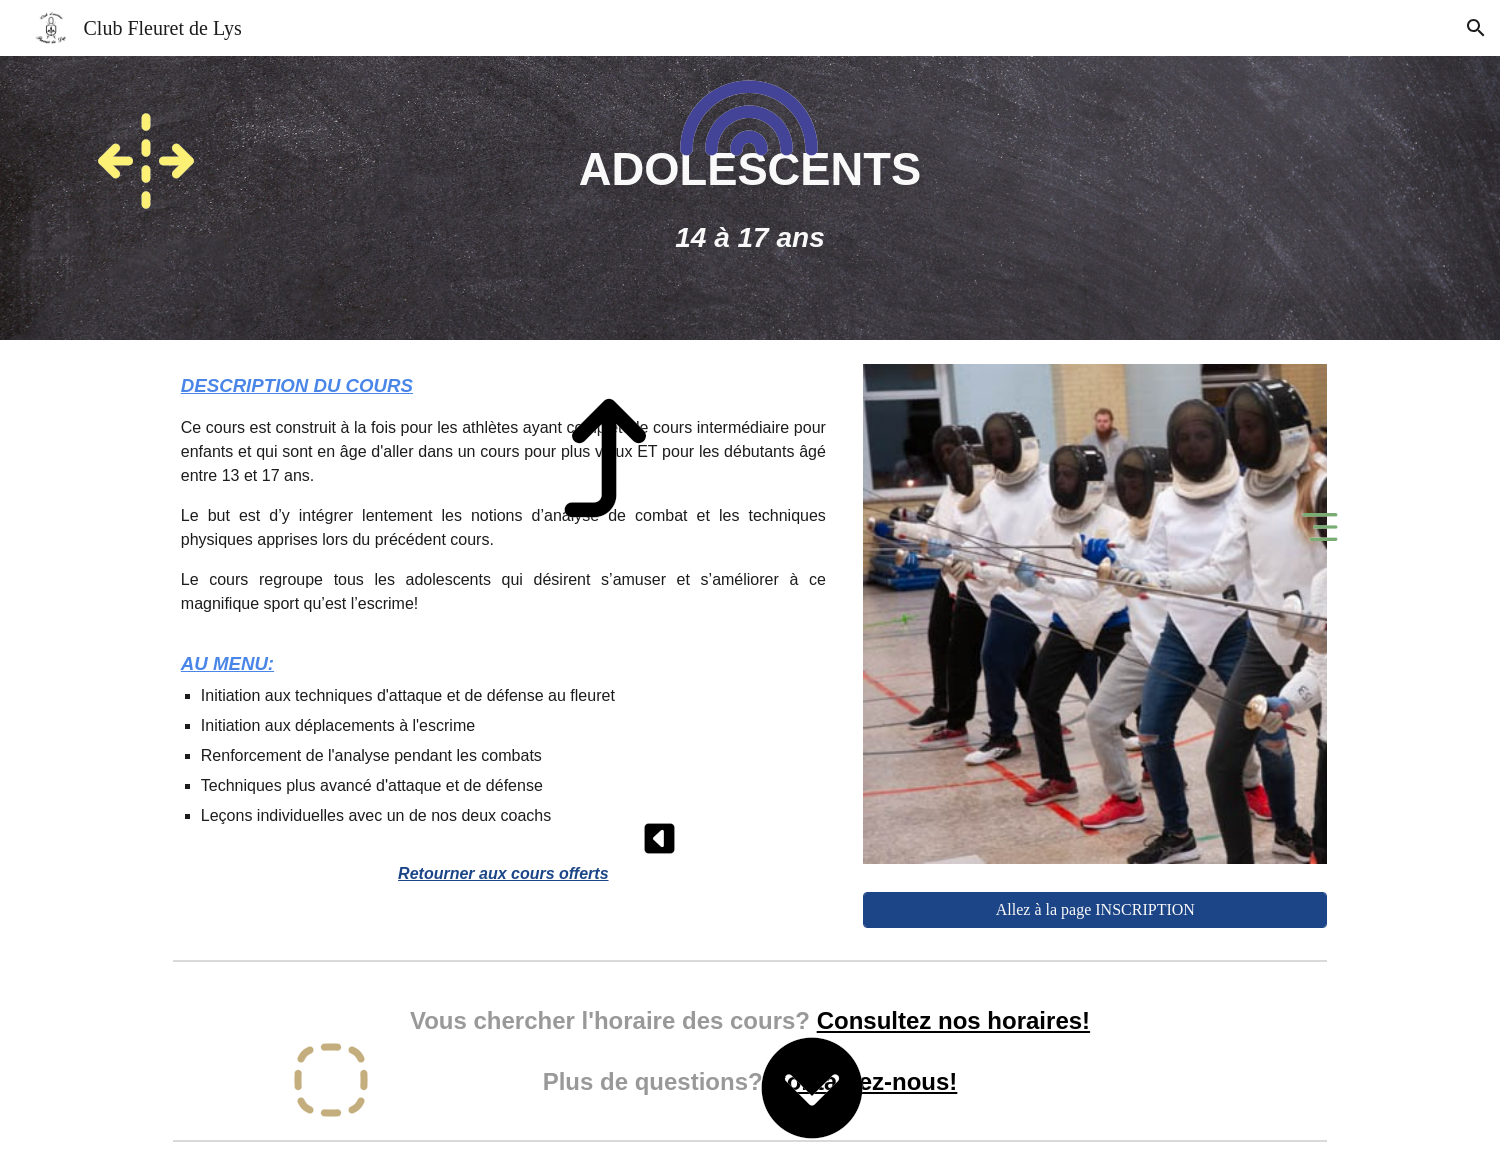 The image size is (1500, 1150). I want to click on select or crop area with rounded corners, so click(331, 1080).